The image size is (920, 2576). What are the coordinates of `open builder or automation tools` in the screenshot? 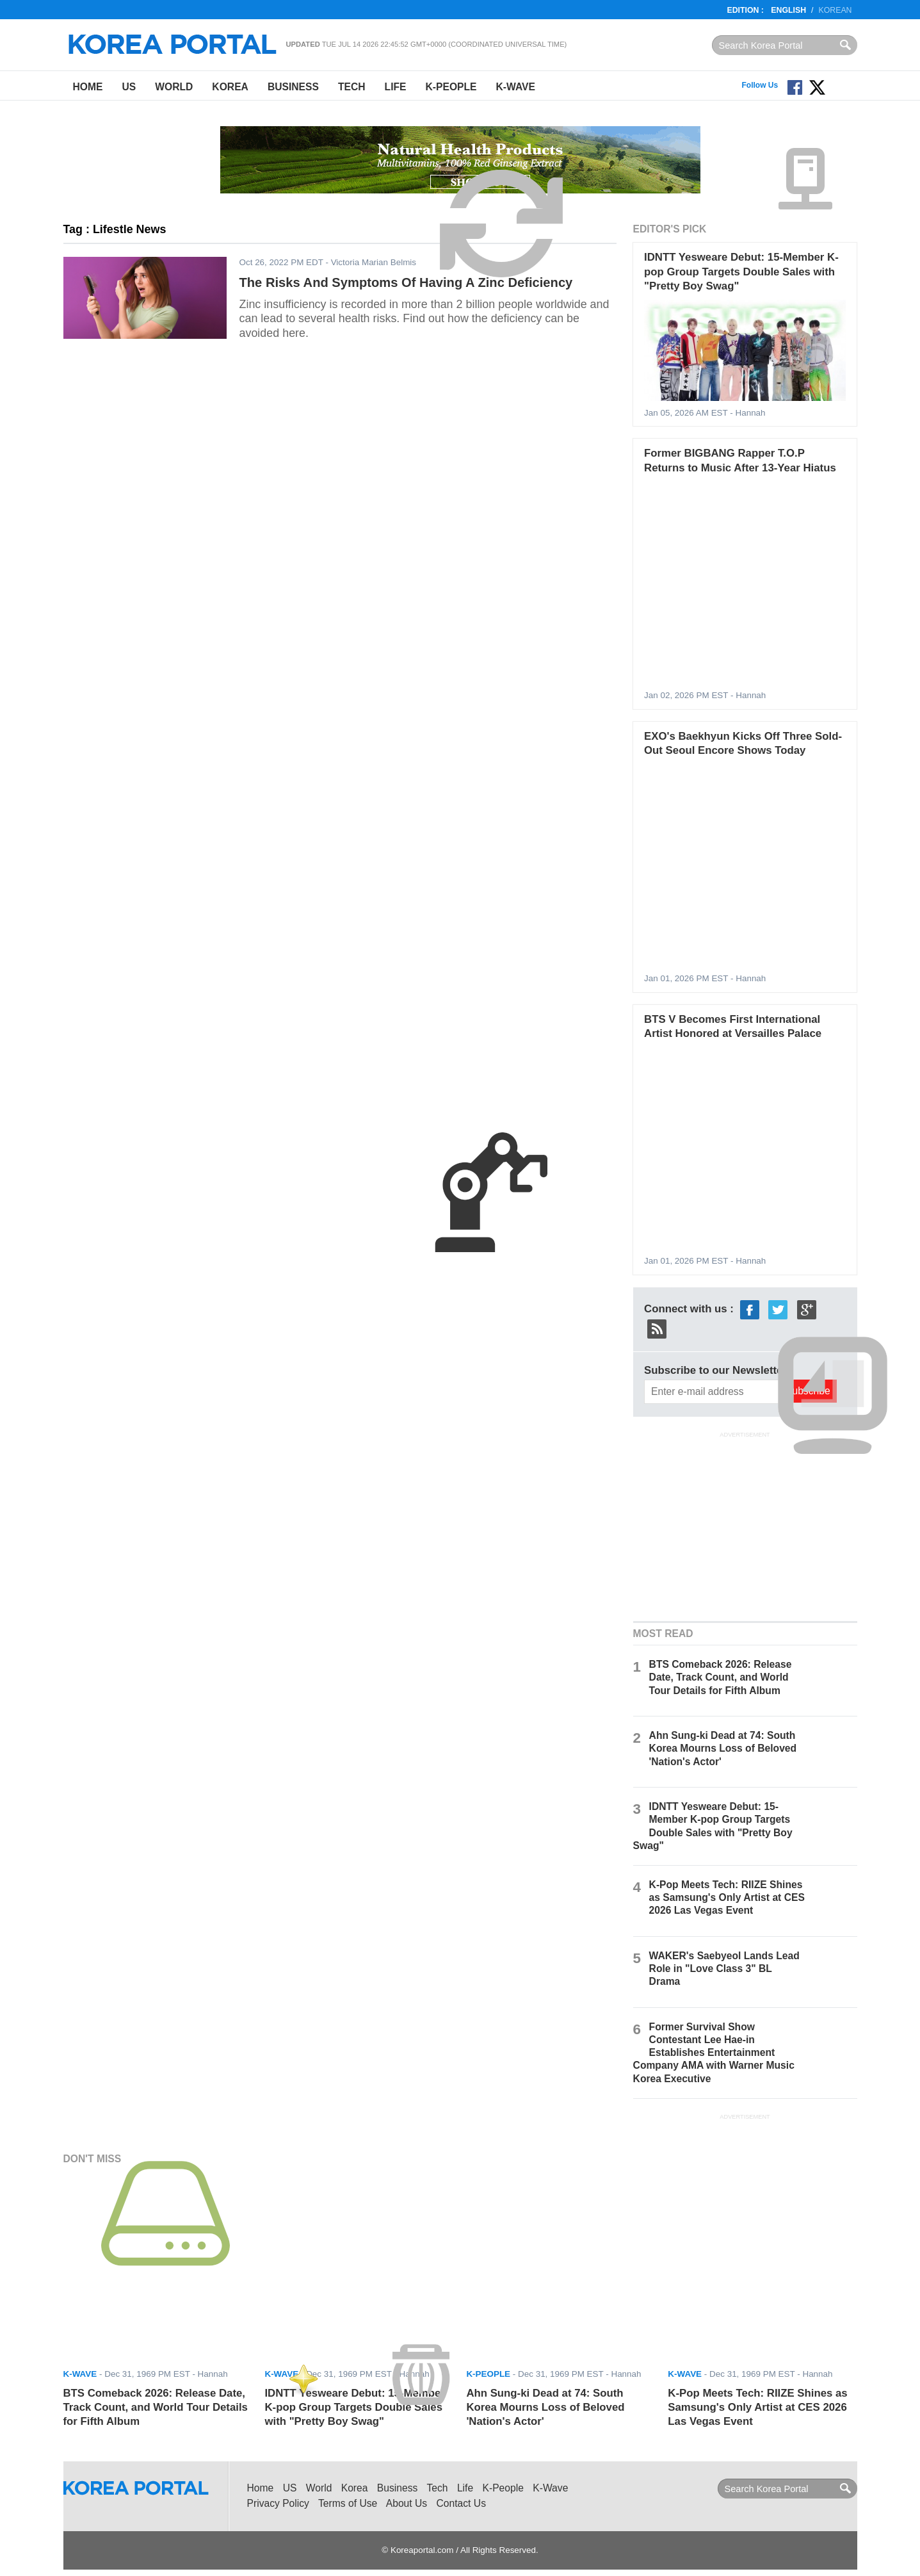 It's located at (487, 1192).